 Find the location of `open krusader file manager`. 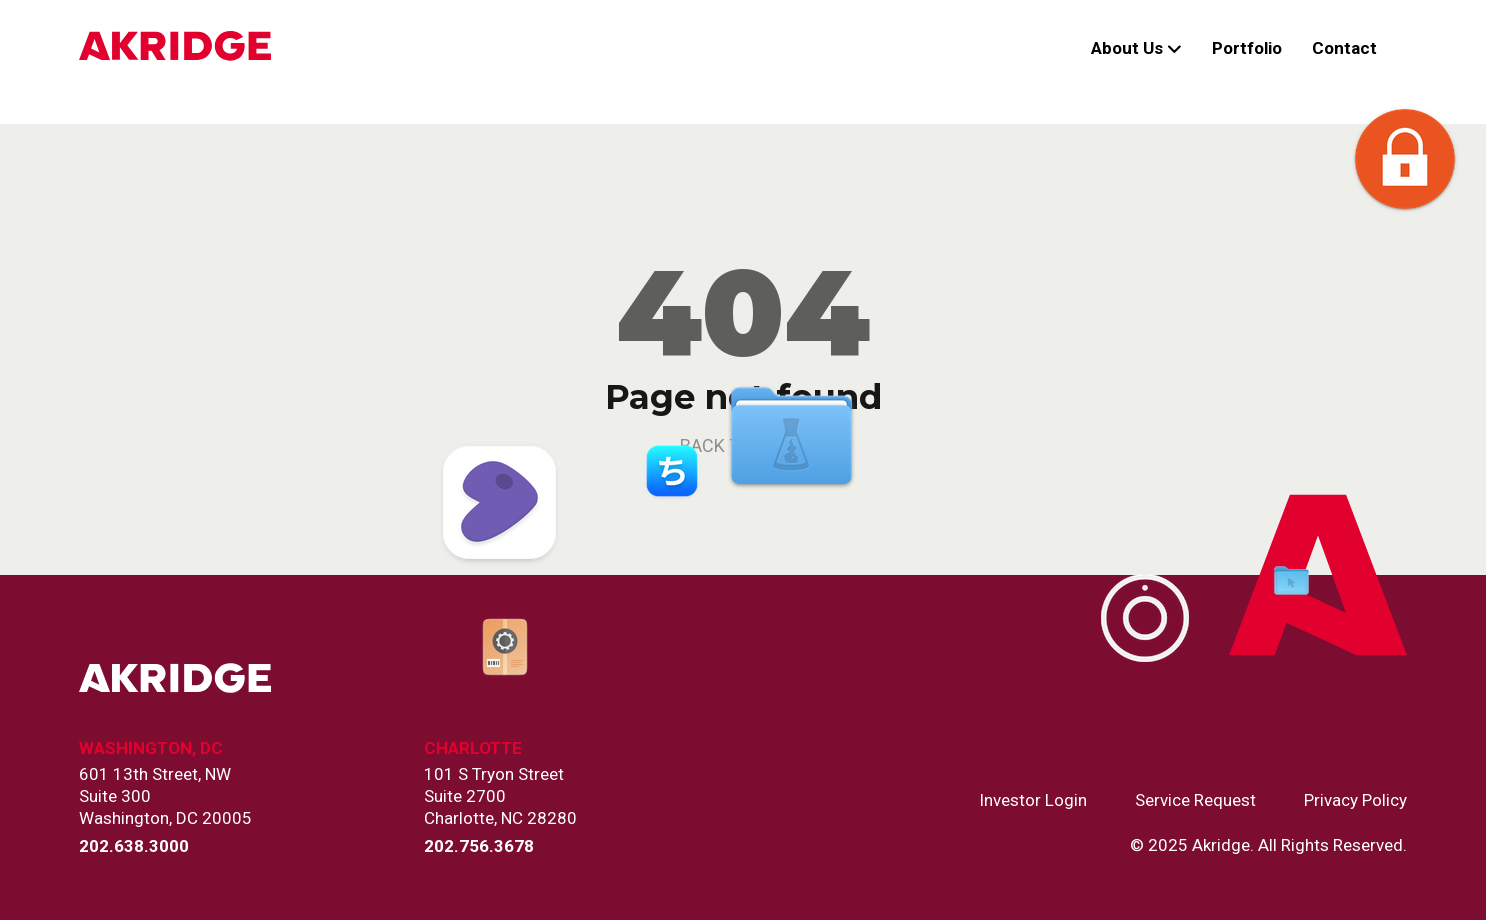

open krusader file manager is located at coordinates (1291, 580).